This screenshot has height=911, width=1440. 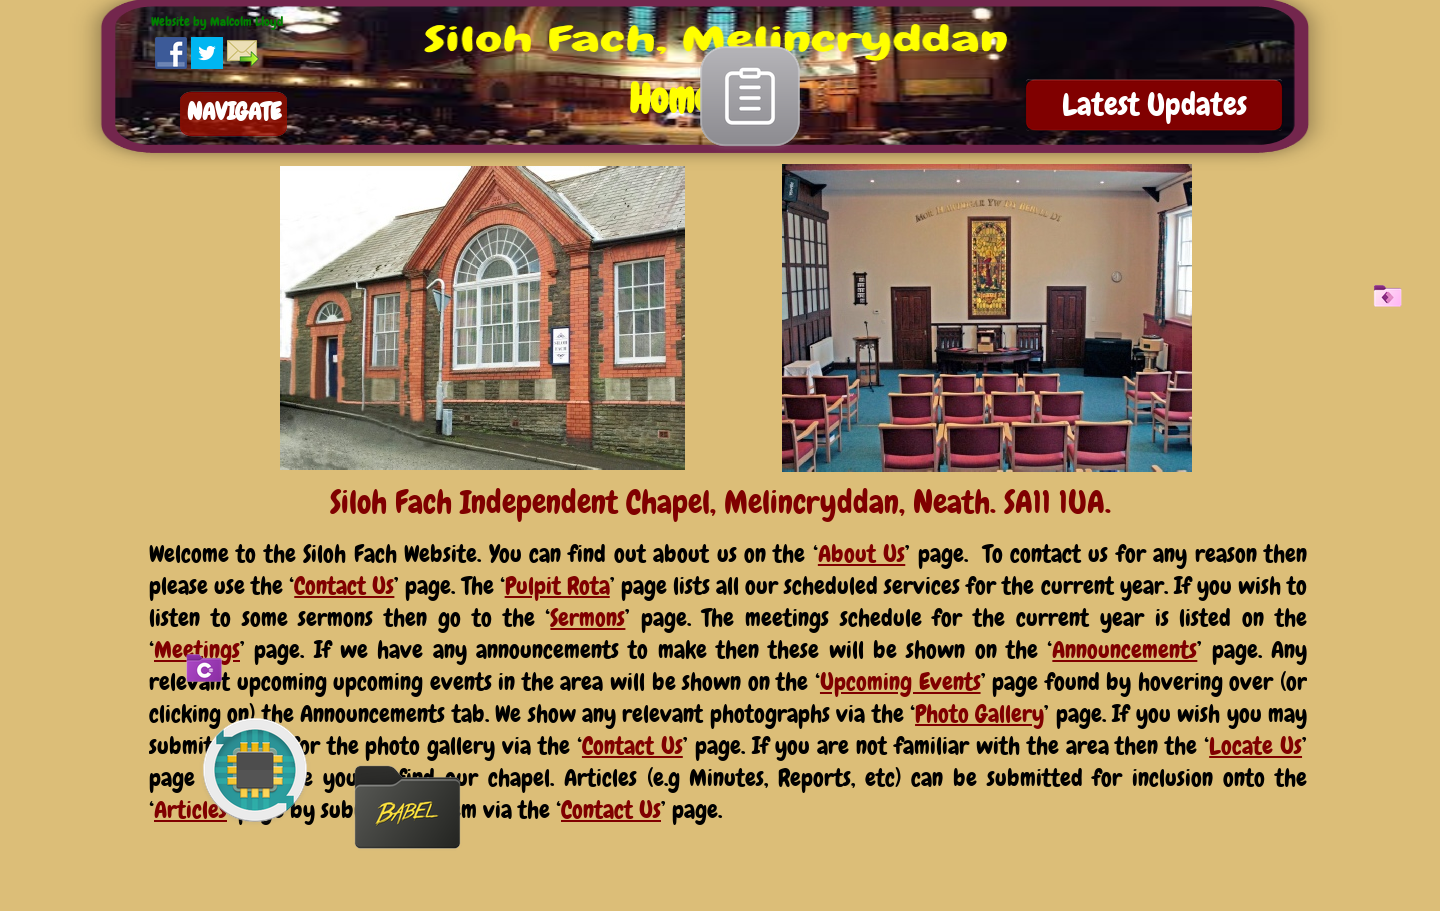 I want to click on open folder containing C# project files, so click(x=204, y=669).